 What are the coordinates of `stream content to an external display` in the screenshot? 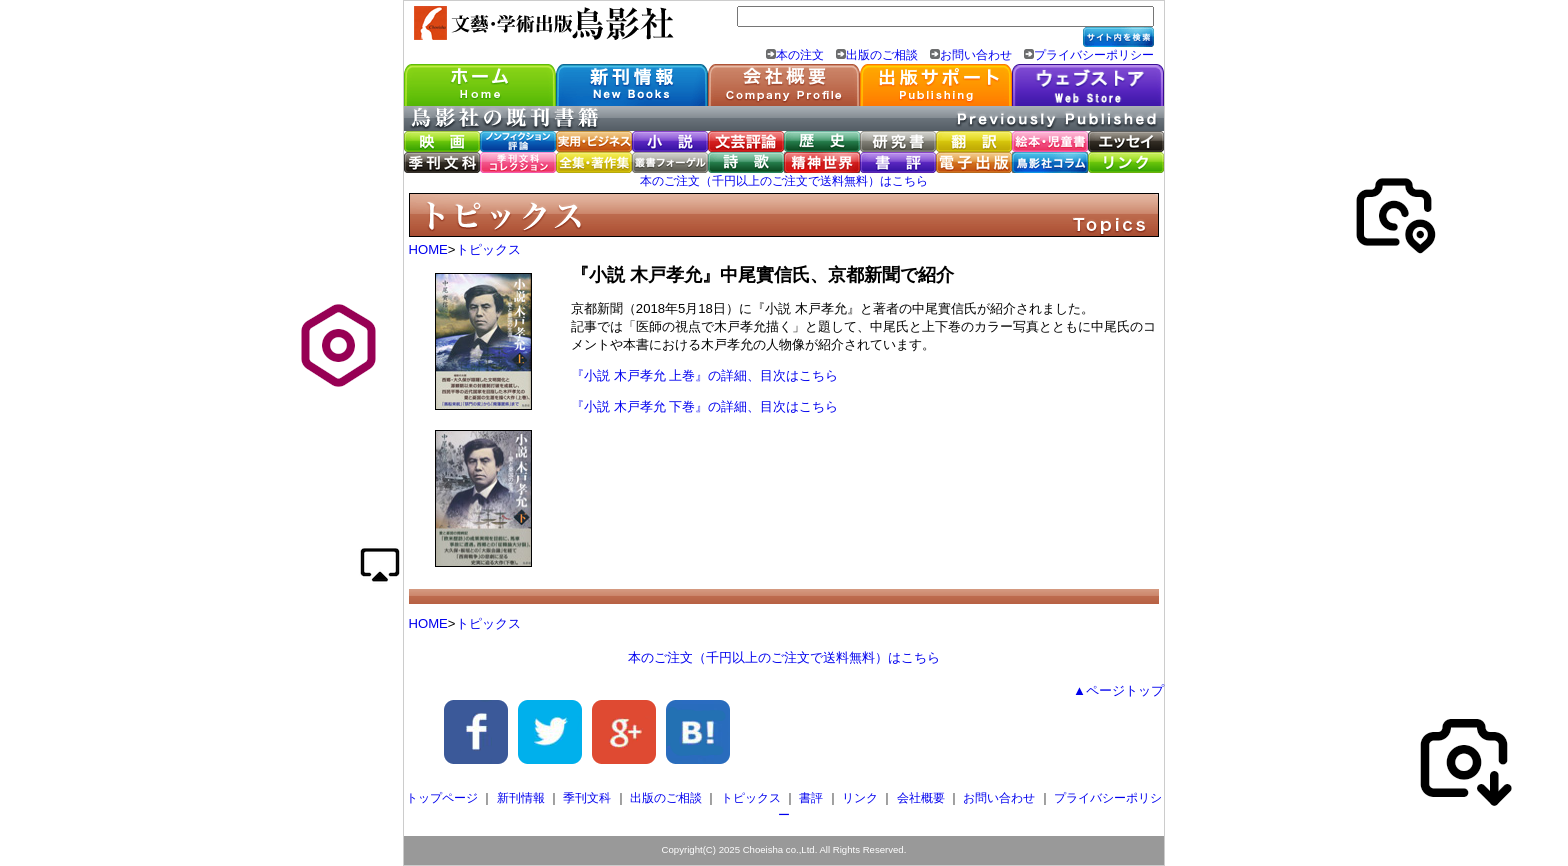 It's located at (380, 564).